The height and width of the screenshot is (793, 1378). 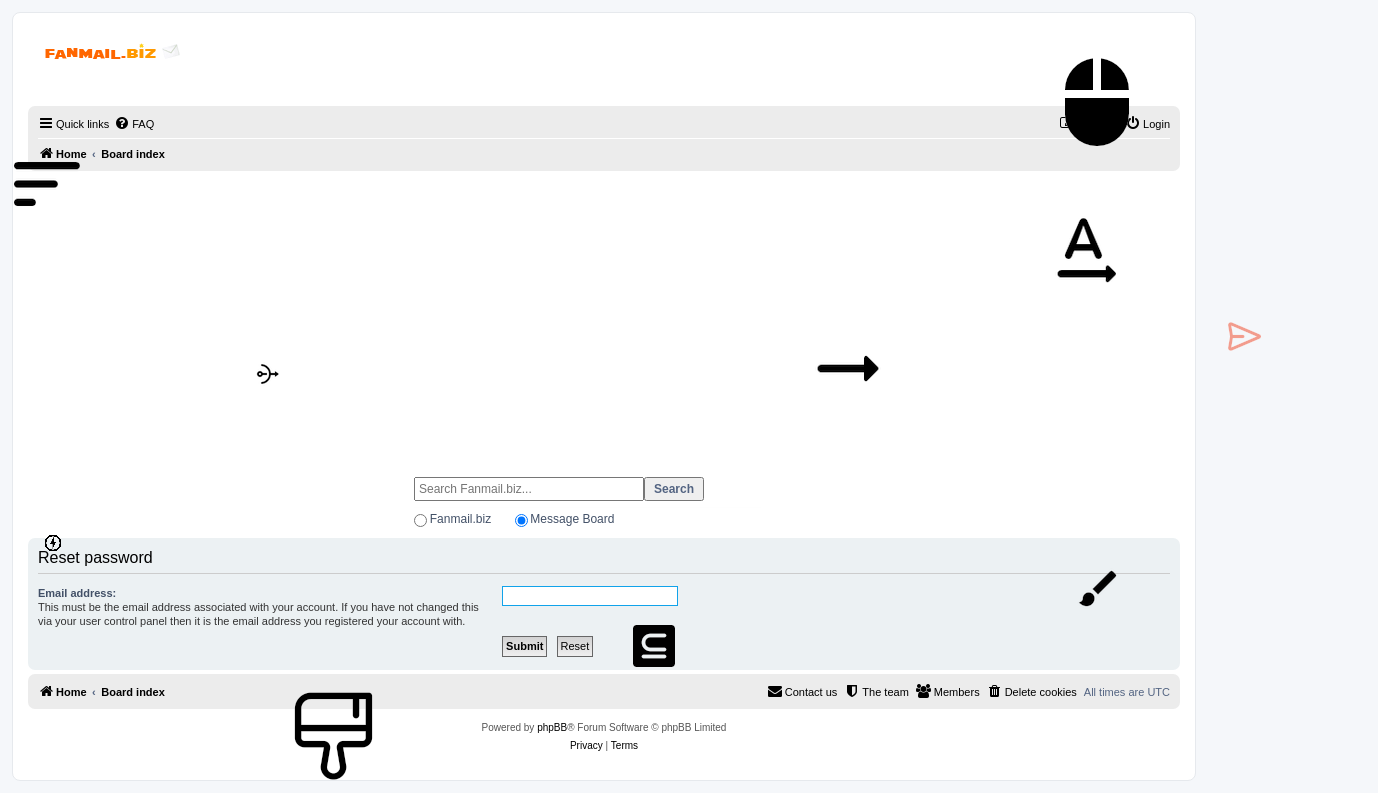 What do you see at coordinates (268, 374) in the screenshot?
I see `network address translation settings` at bounding box center [268, 374].